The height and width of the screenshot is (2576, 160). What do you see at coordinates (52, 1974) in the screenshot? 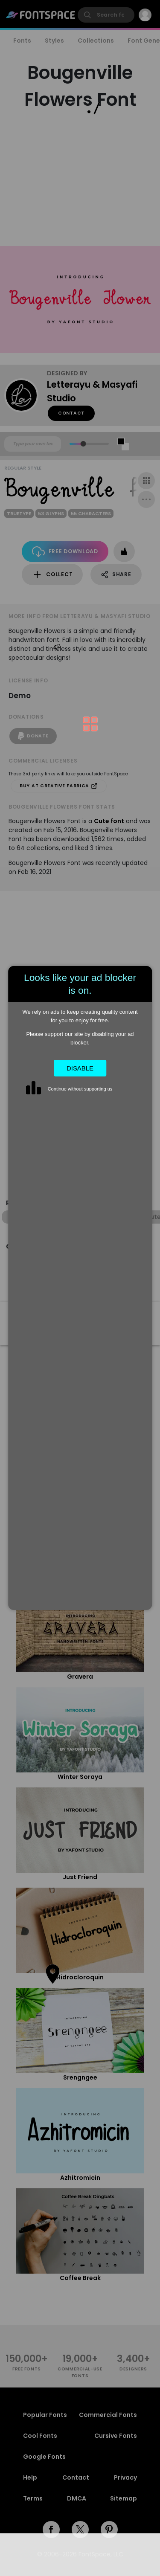
I see `view current location on map` at bounding box center [52, 1974].